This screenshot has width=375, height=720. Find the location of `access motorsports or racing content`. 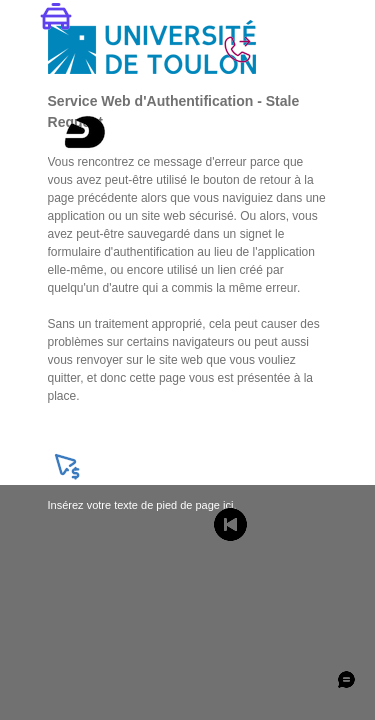

access motorsports or racing content is located at coordinates (85, 132).